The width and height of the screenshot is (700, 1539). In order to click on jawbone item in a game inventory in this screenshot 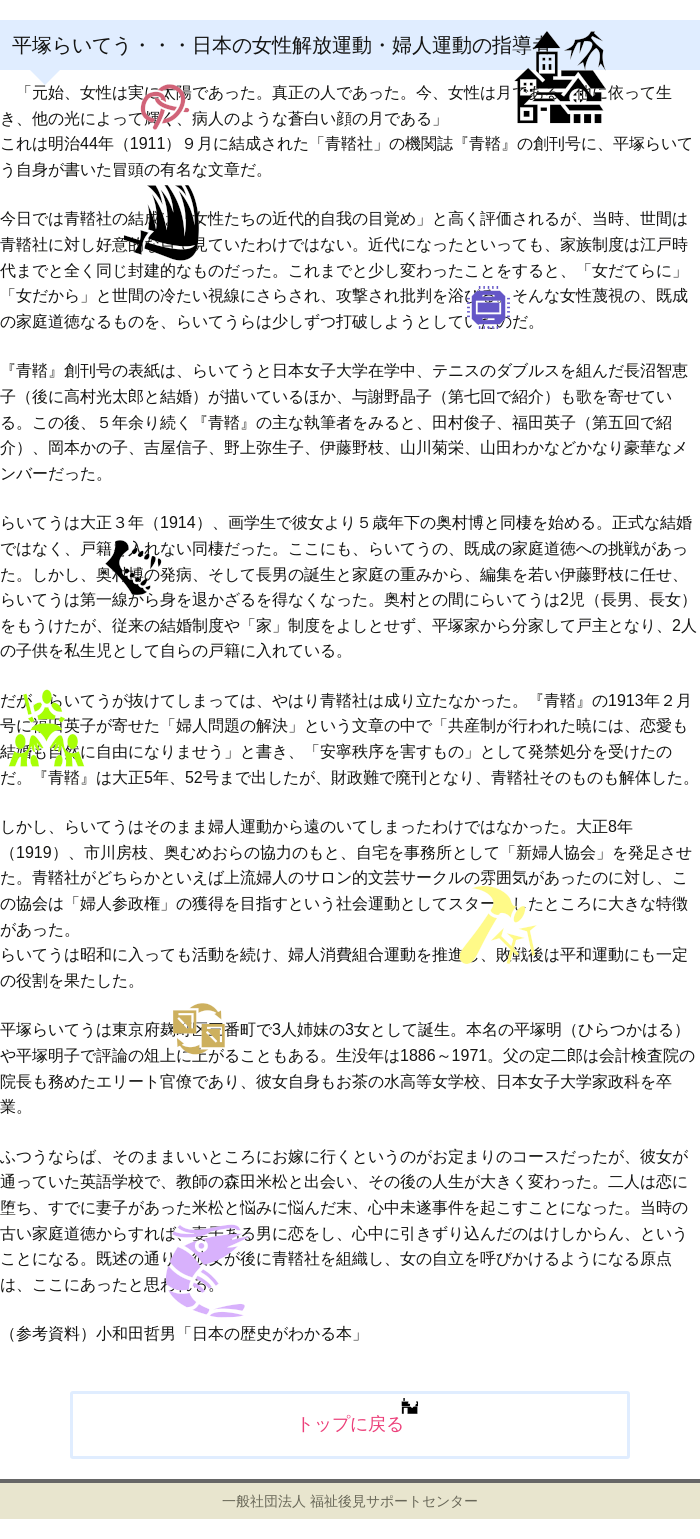, I will do `click(133, 567)`.